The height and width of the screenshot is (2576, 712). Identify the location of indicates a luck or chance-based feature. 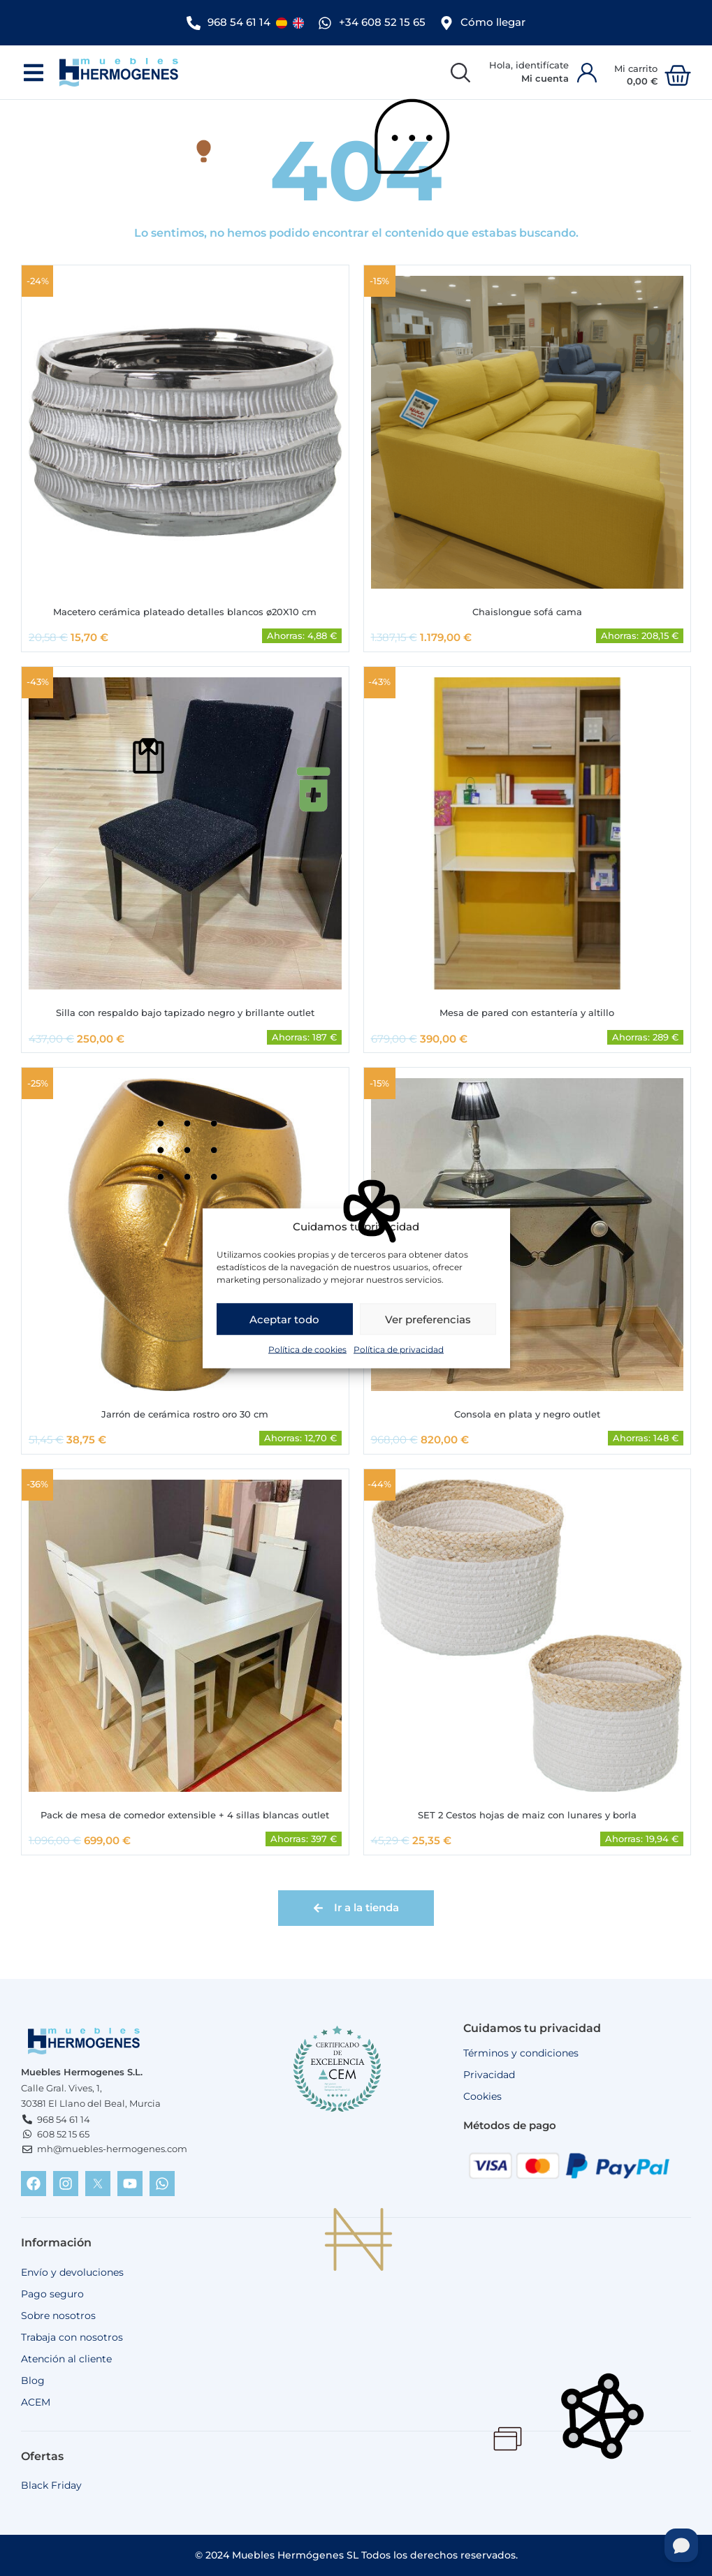
(372, 1210).